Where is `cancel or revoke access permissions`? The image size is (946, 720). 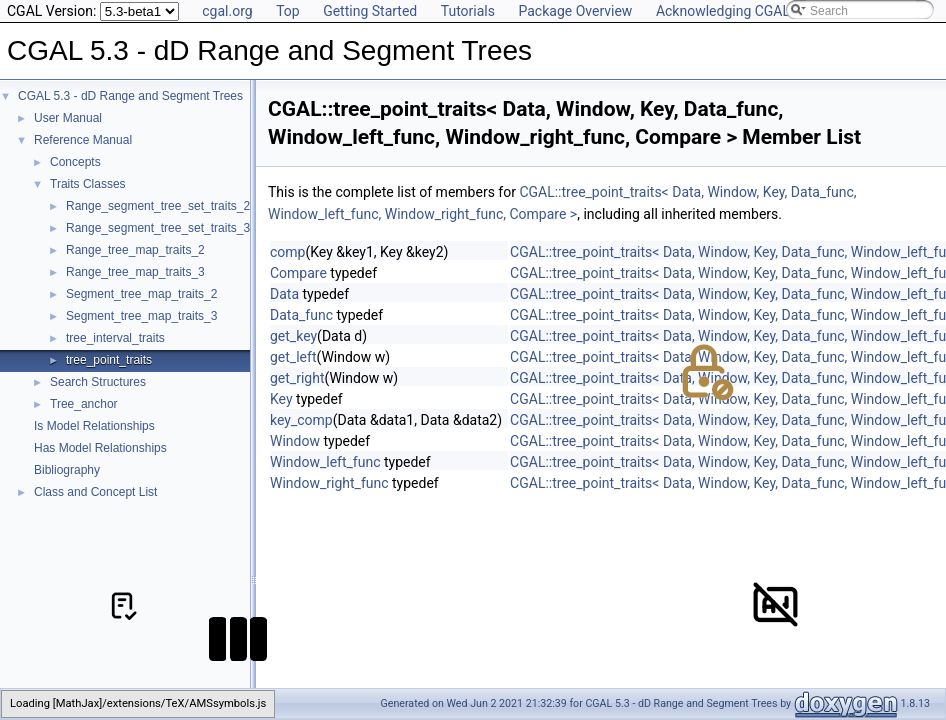 cancel or revoke access permissions is located at coordinates (704, 371).